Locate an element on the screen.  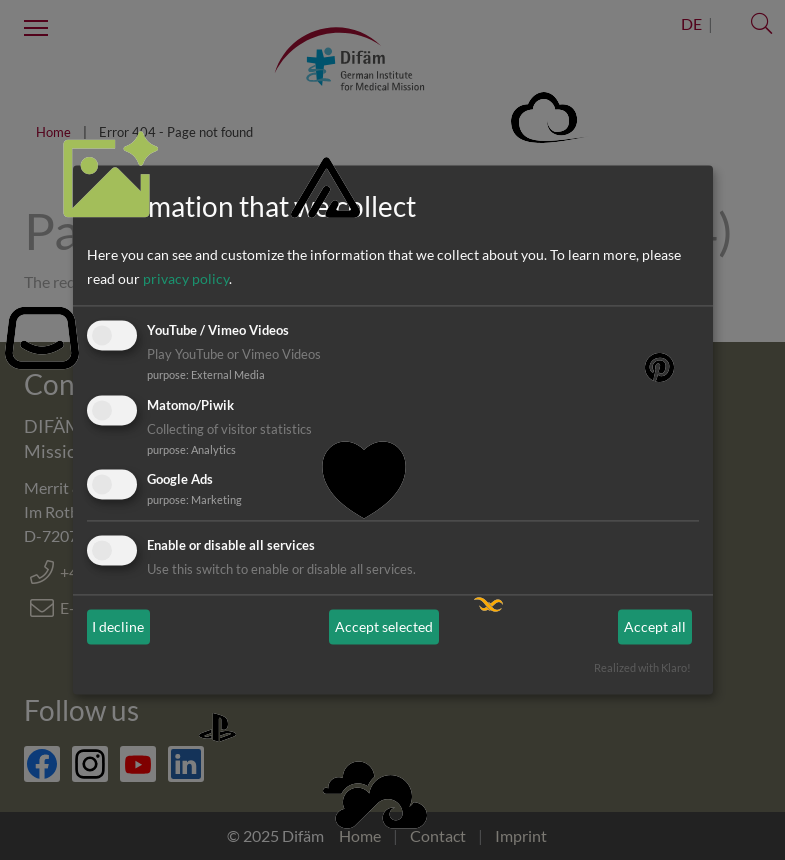
ethers.js library branding or documentation link is located at coordinates (551, 117).